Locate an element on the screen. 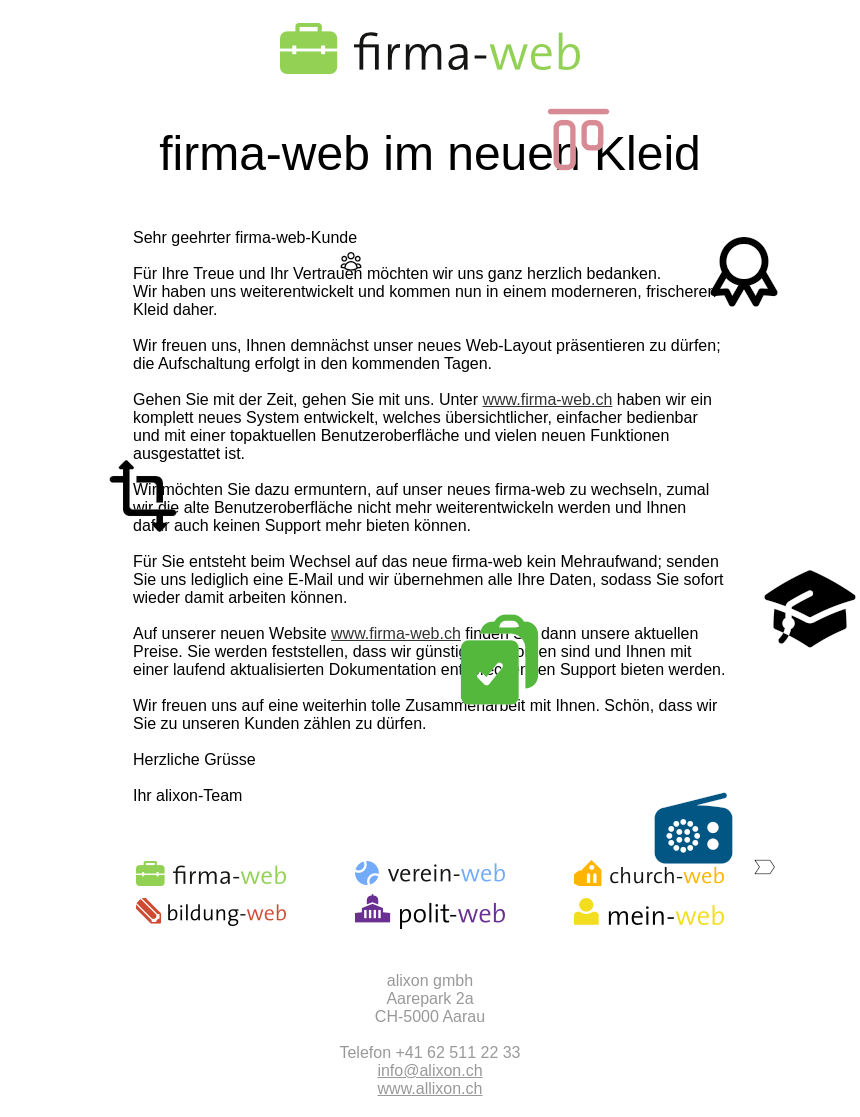 The width and height of the screenshot is (860, 1117). apply a tag or label to an item is located at coordinates (764, 867).